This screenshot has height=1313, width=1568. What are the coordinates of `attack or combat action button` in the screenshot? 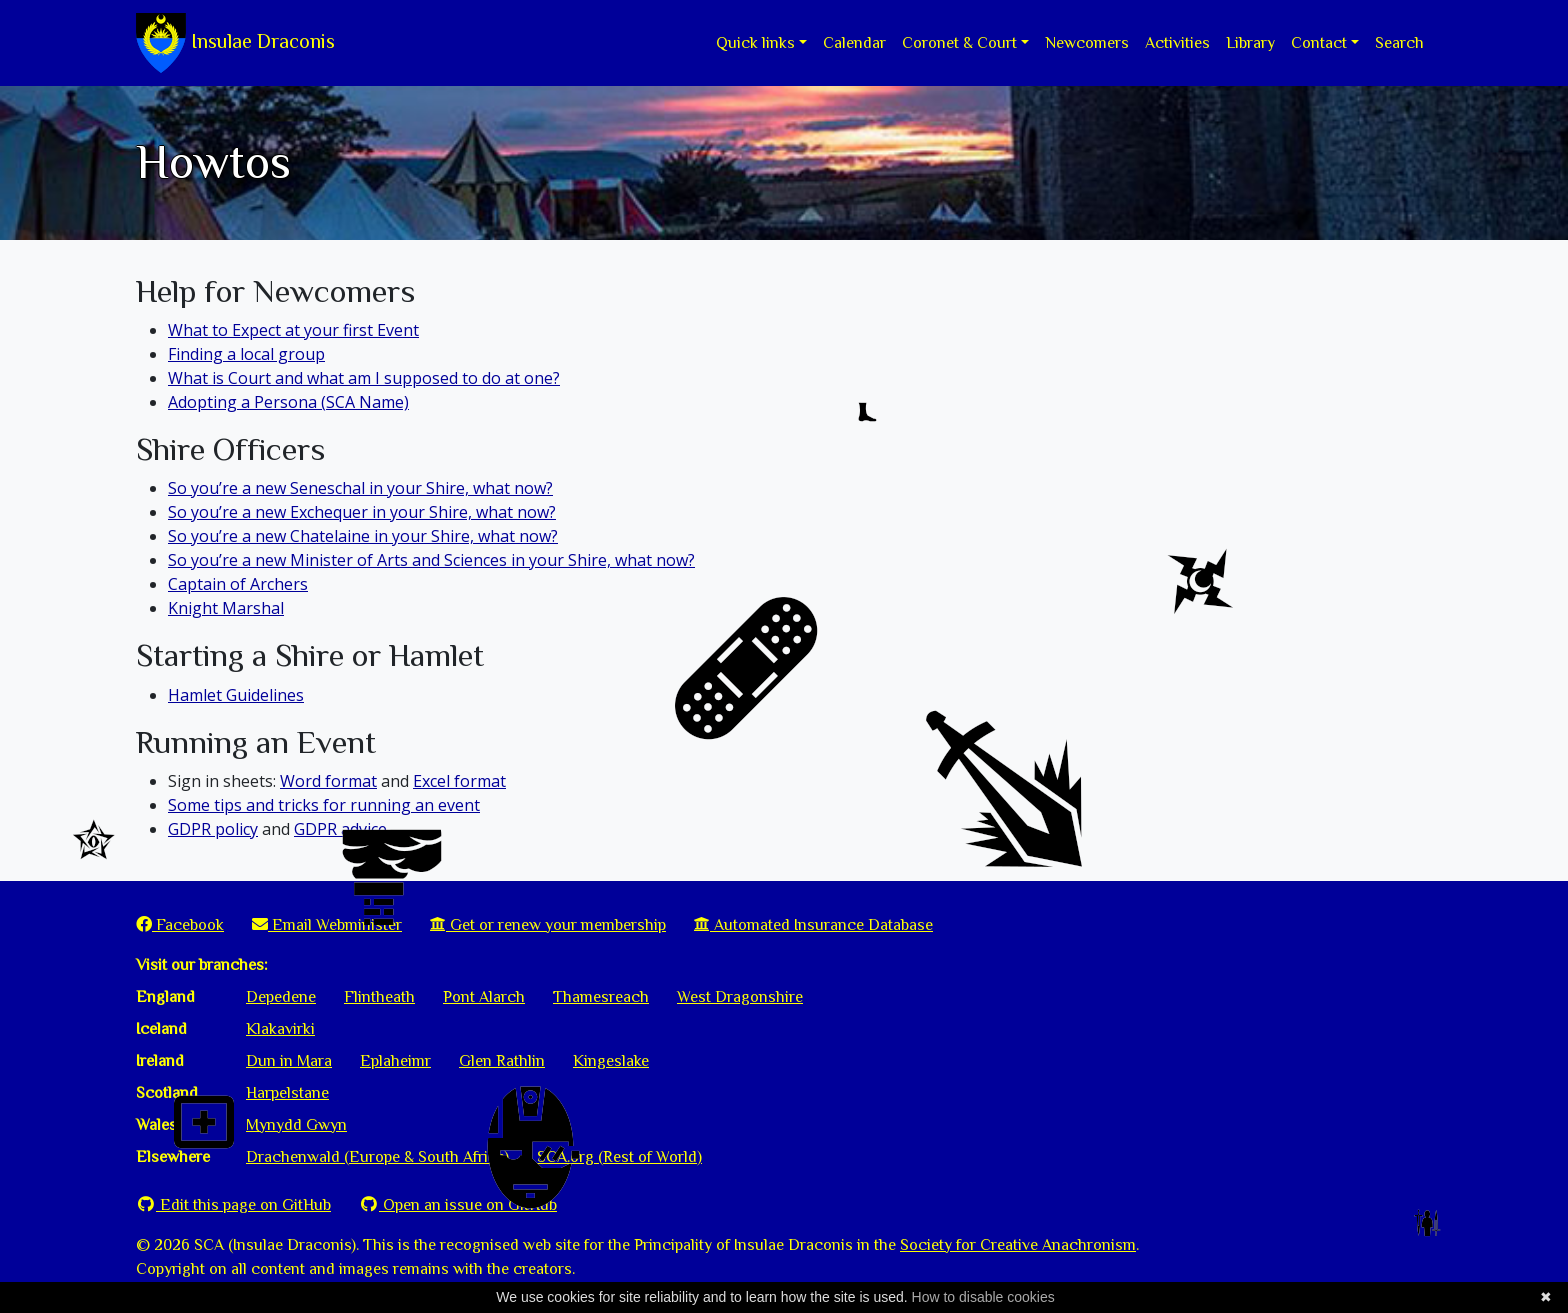 It's located at (1004, 789).